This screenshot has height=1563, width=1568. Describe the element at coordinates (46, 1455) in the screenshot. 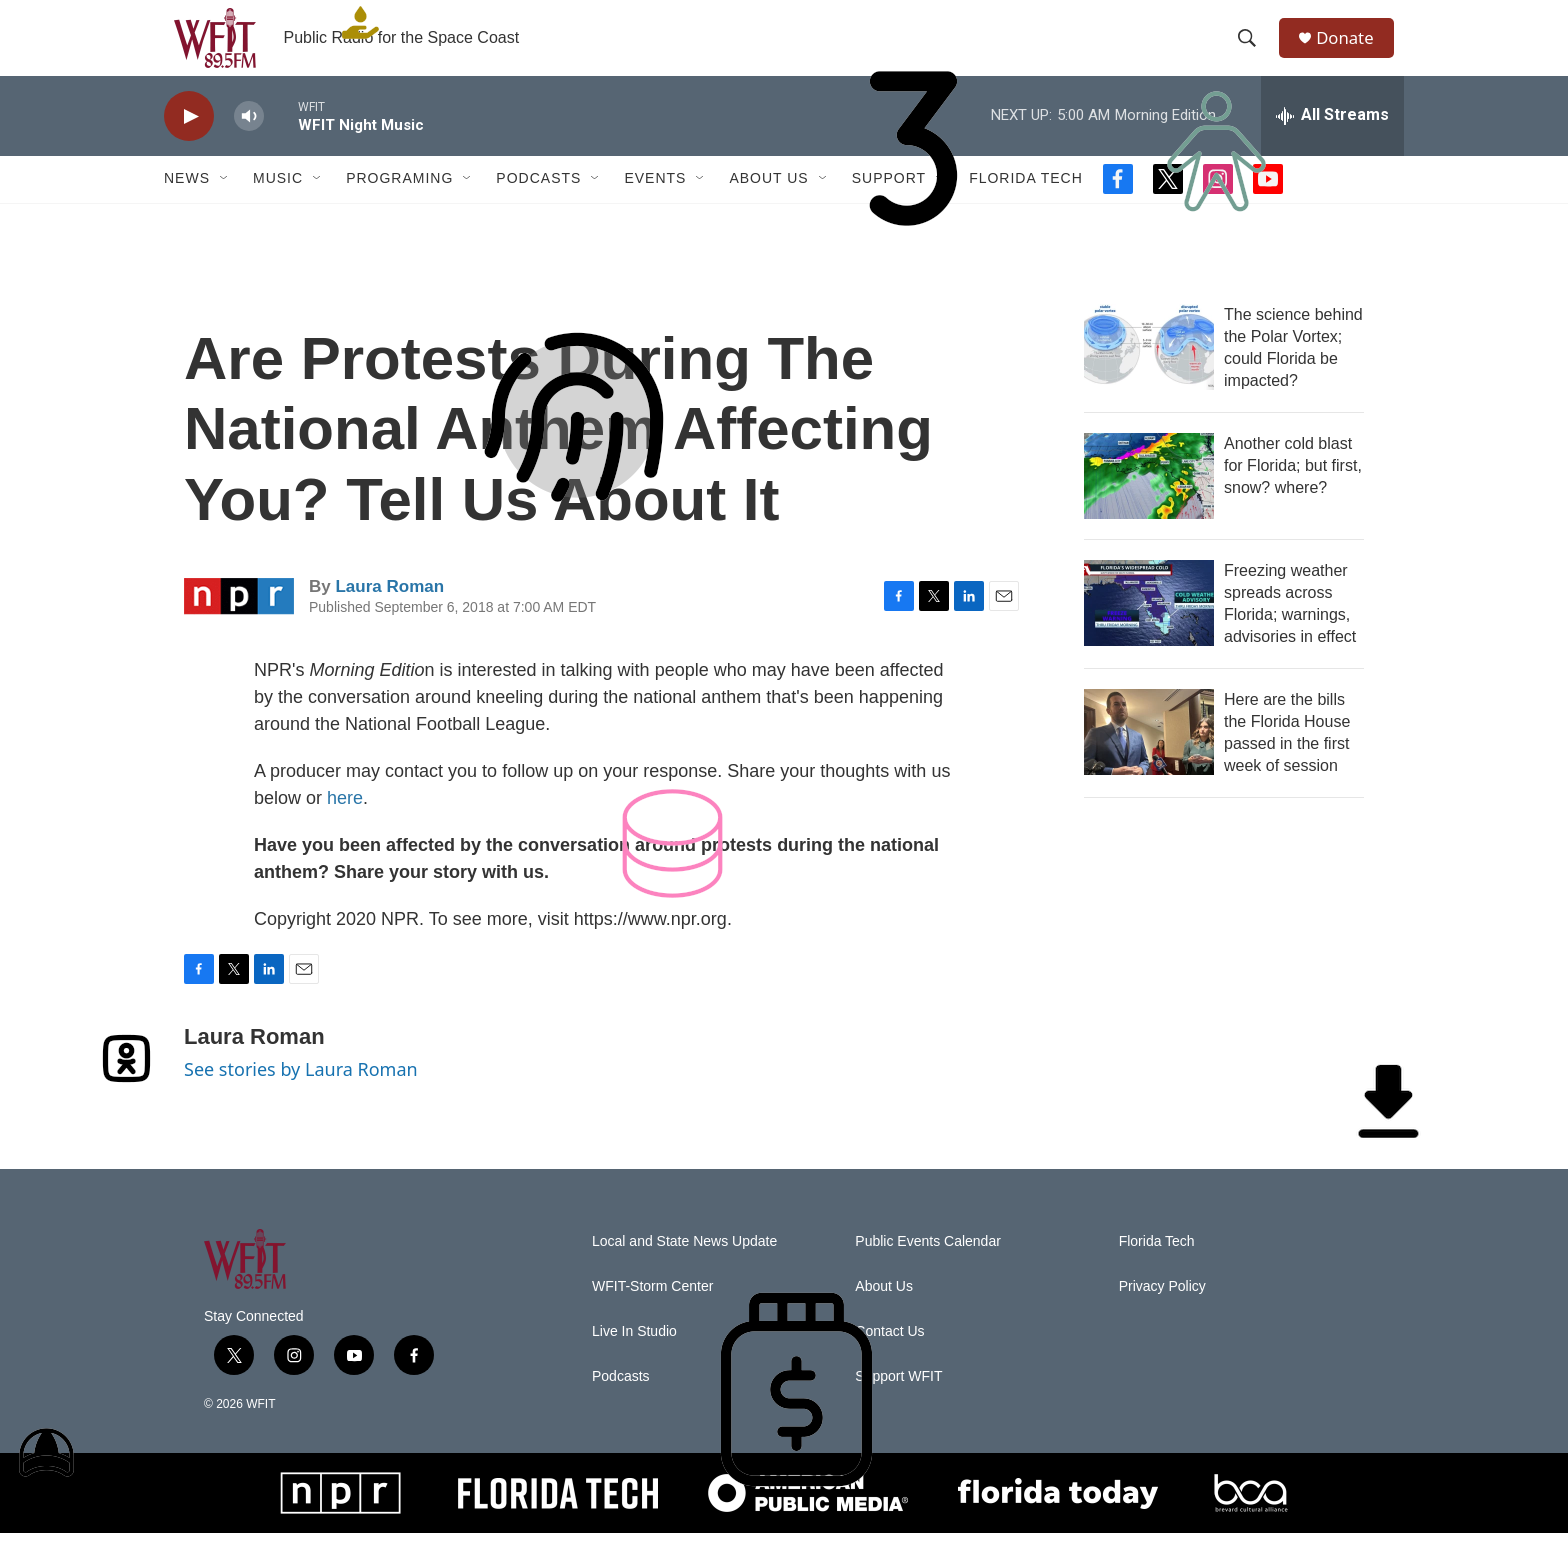

I see `select headwear or cap accessory` at that location.